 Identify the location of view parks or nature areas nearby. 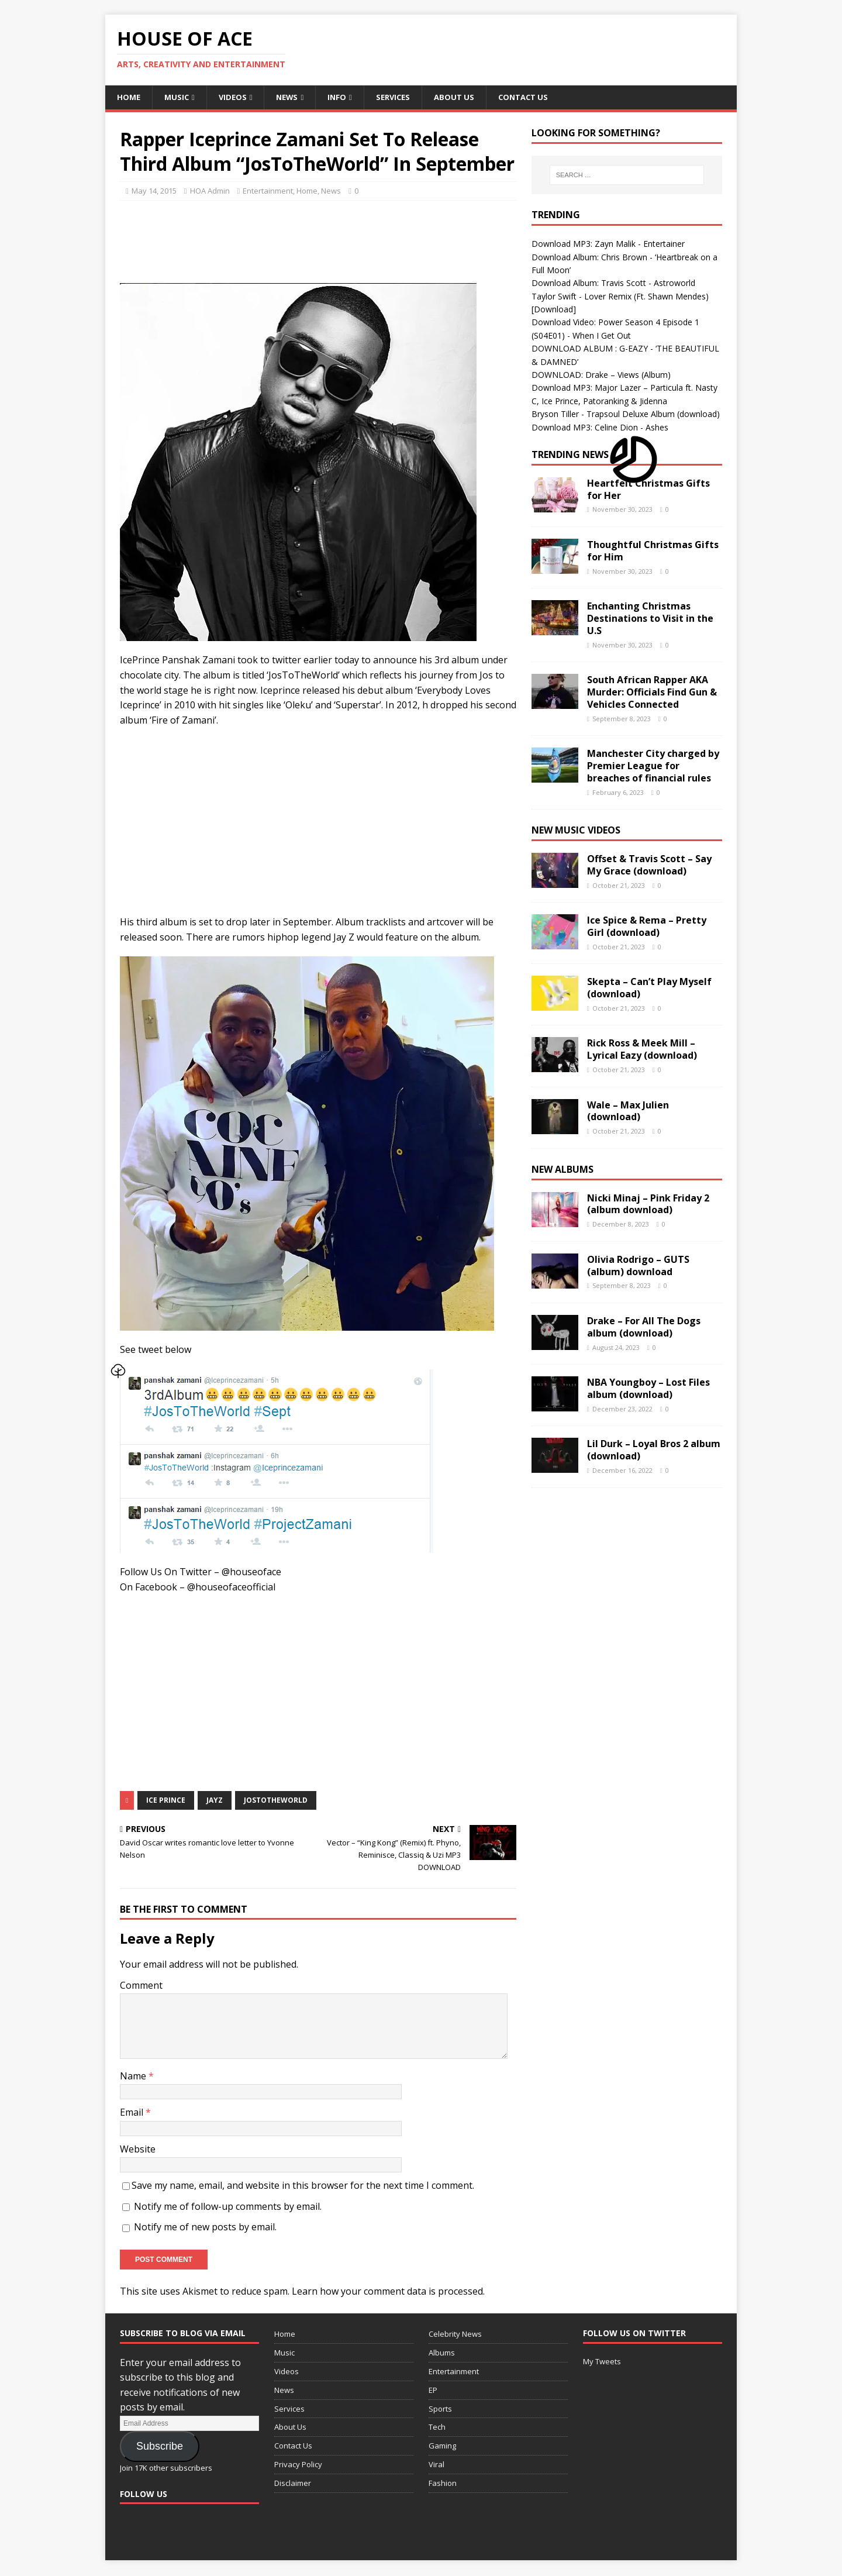
(118, 1371).